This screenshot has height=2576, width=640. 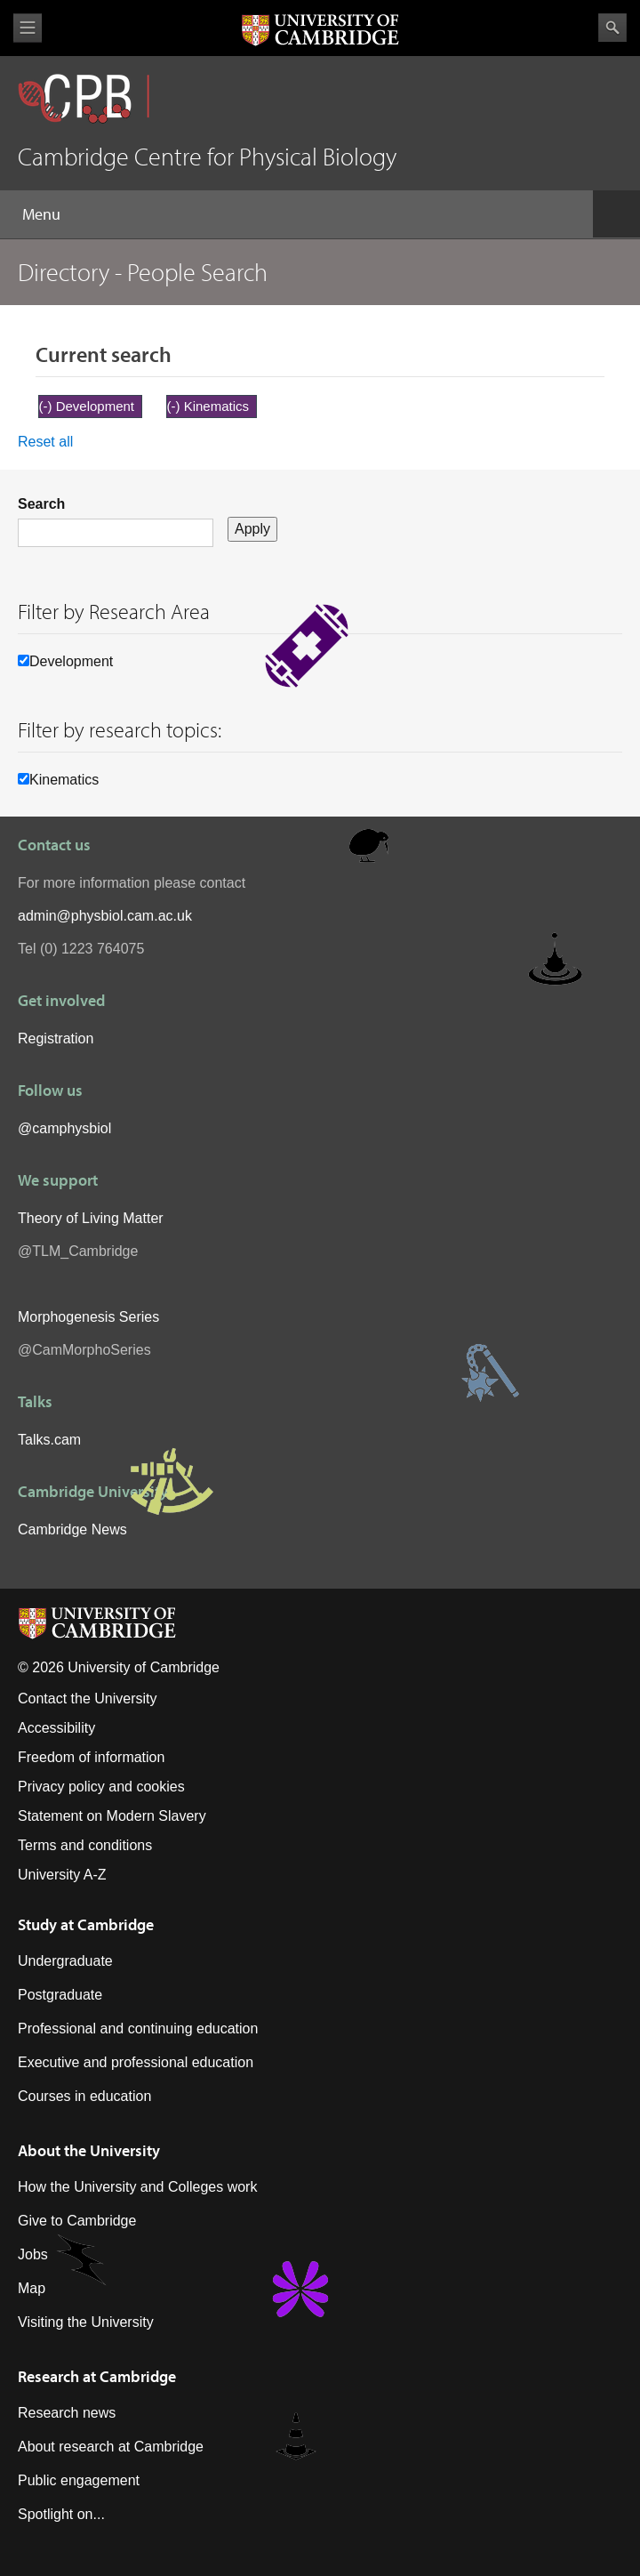 I want to click on indicates damage or injury status, so click(x=81, y=2259).